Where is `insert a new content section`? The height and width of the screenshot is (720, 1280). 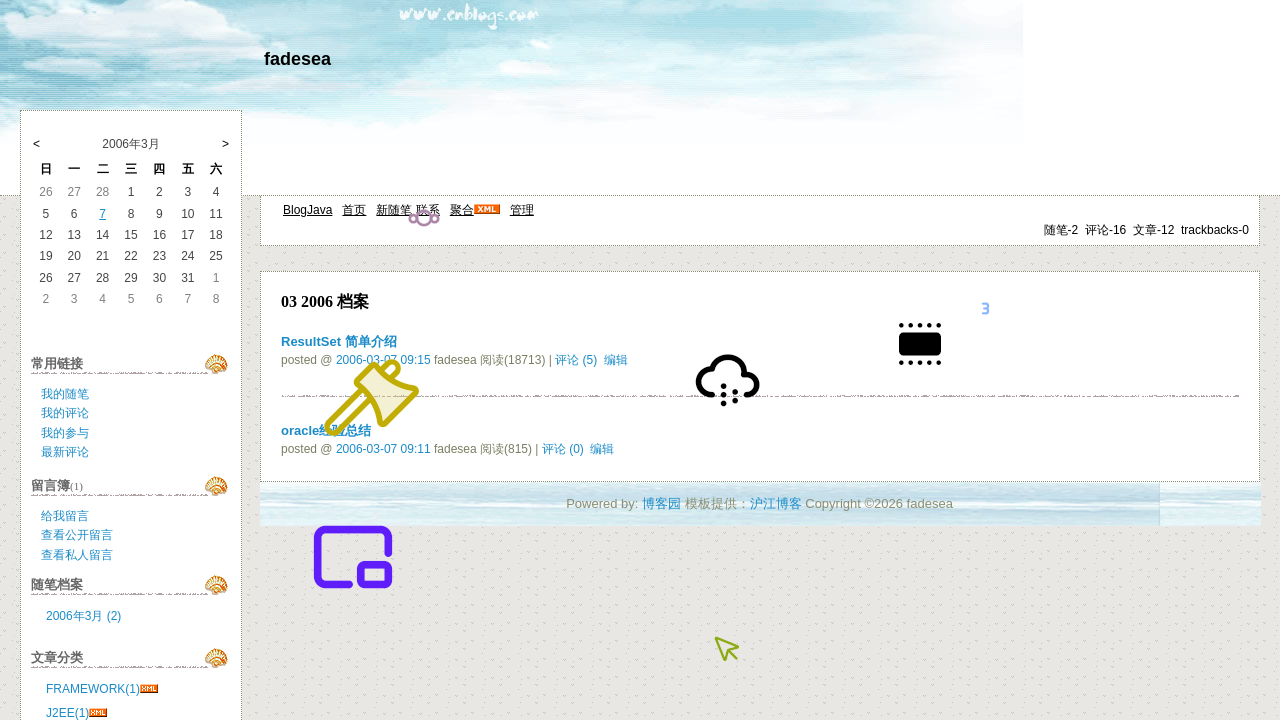
insert a new content section is located at coordinates (920, 344).